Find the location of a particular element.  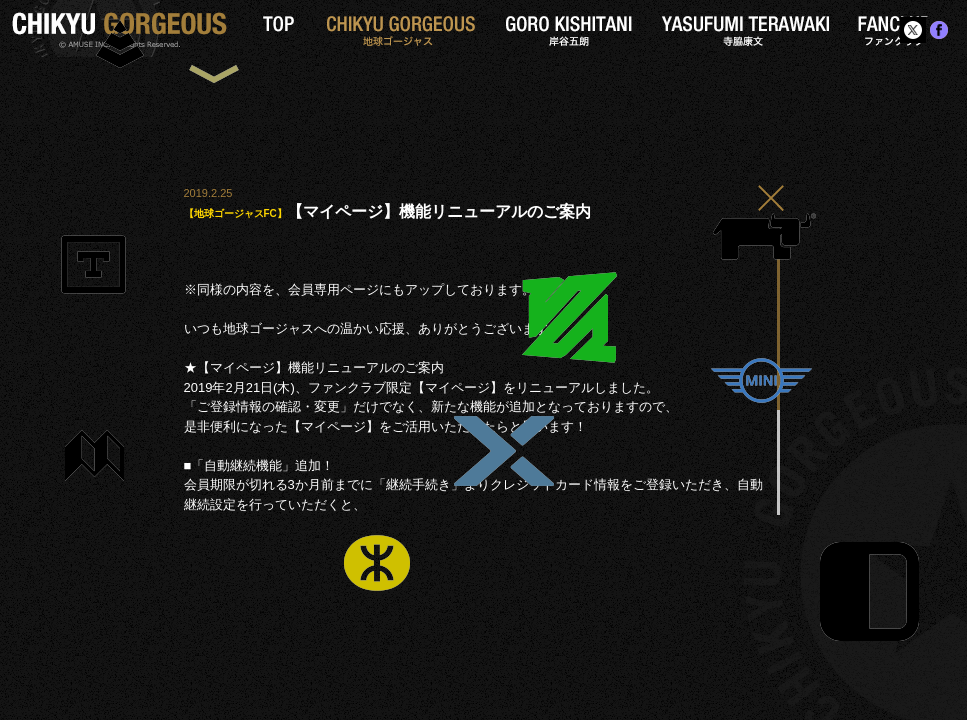

red app logo is located at coordinates (120, 44).